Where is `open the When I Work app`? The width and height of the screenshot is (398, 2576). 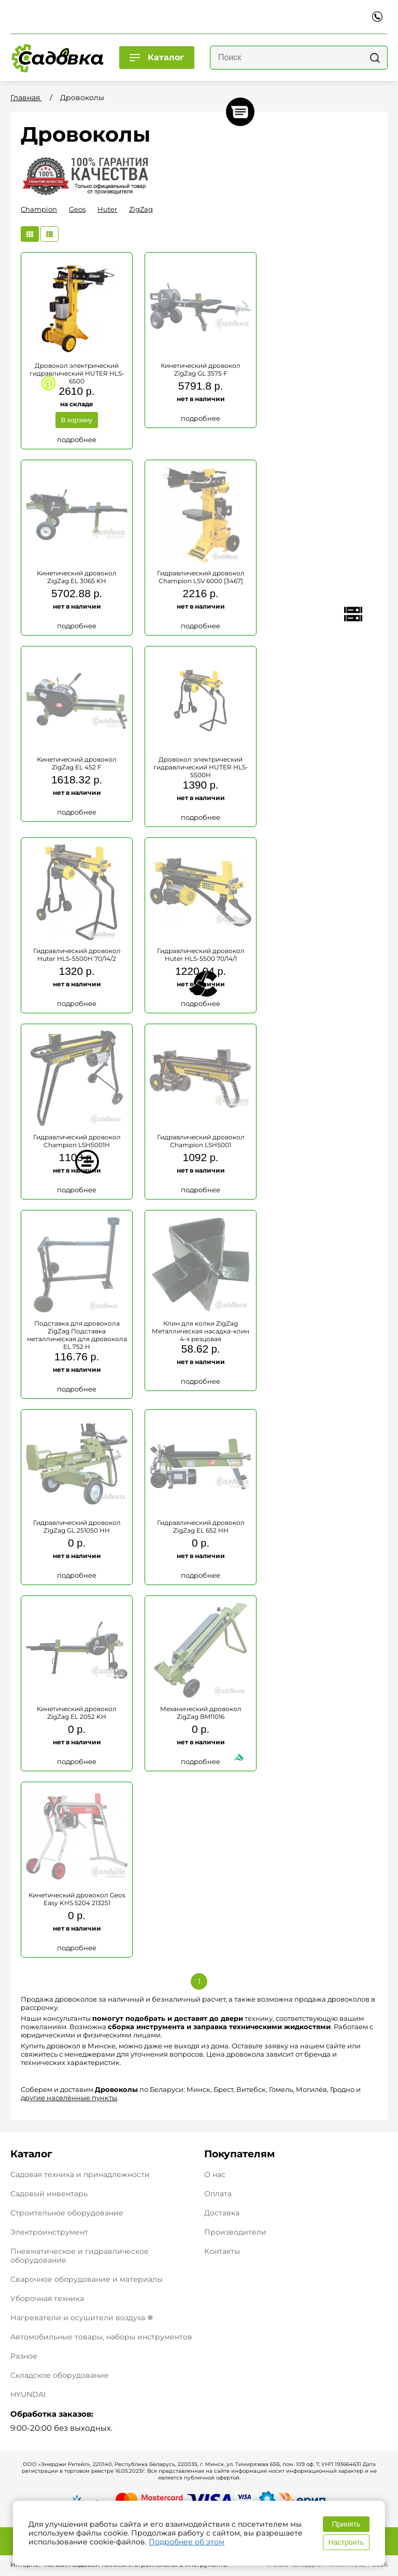
open the When I Work app is located at coordinates (87, 1162).